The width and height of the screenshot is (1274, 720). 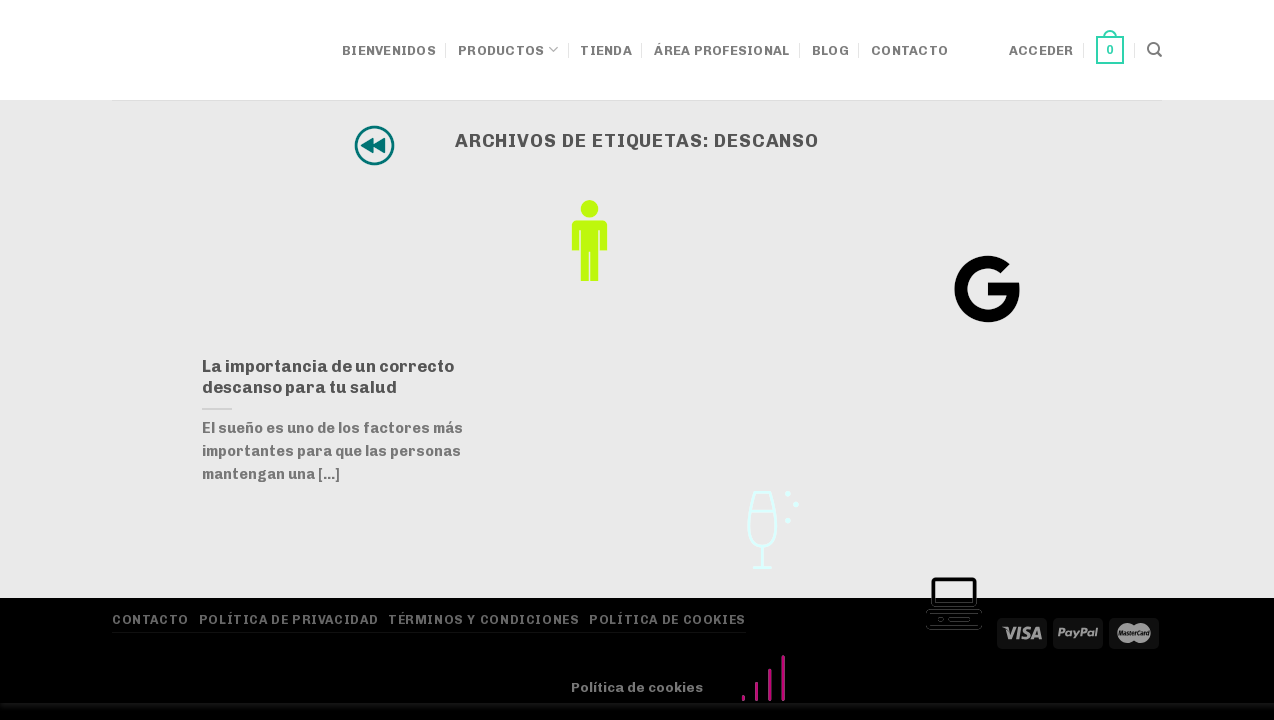 I want to click on open github codespaces, so click(x=954, y=604).